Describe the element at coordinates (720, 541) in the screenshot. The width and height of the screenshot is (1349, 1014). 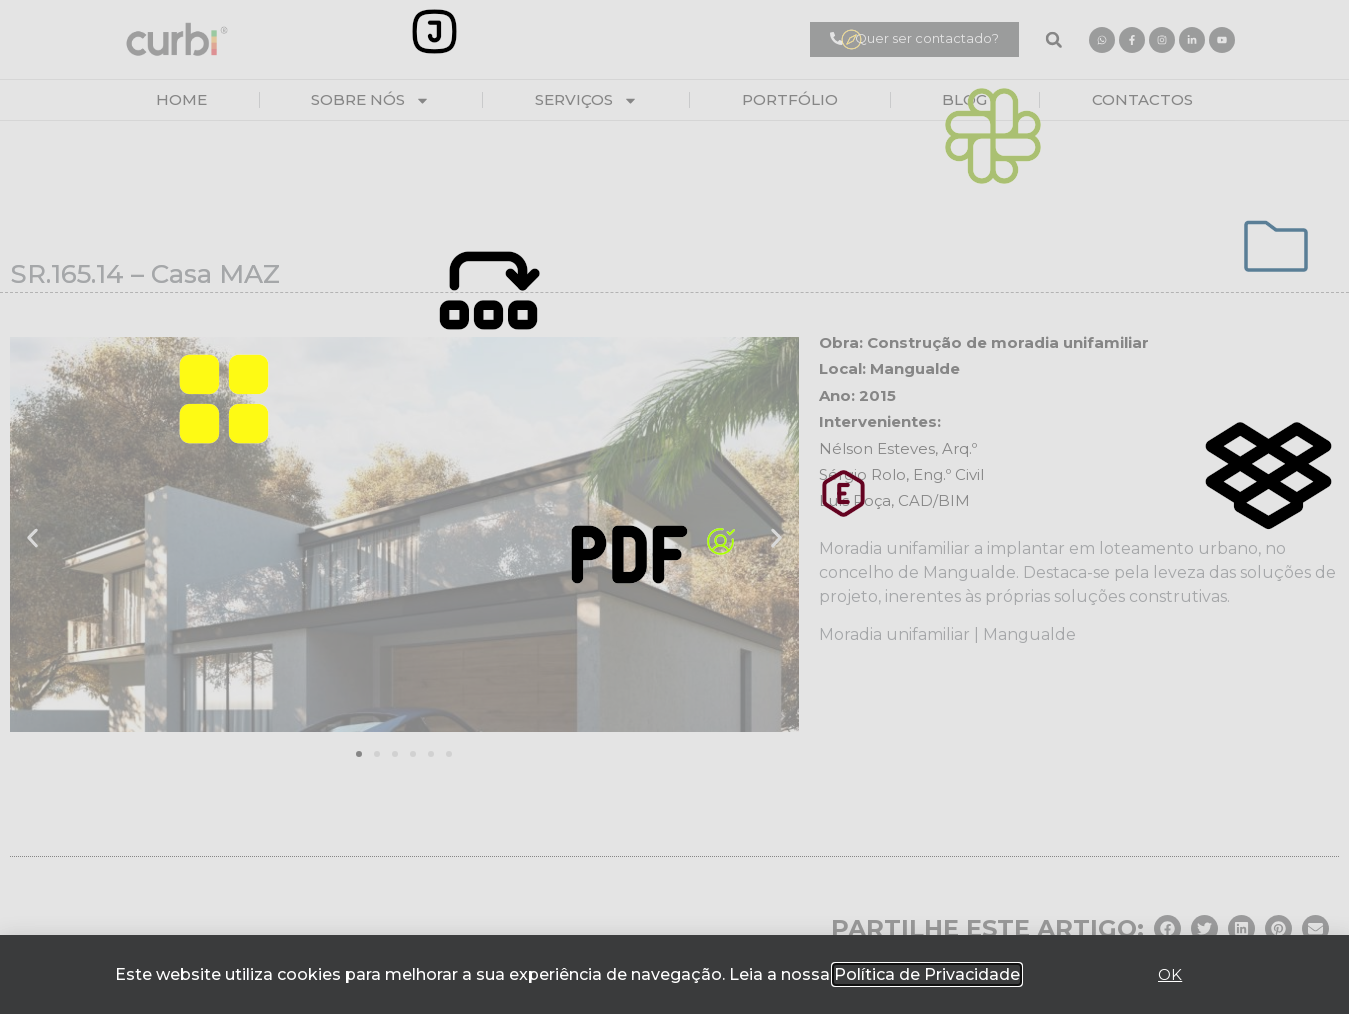
I see `verified user profile` at that location.